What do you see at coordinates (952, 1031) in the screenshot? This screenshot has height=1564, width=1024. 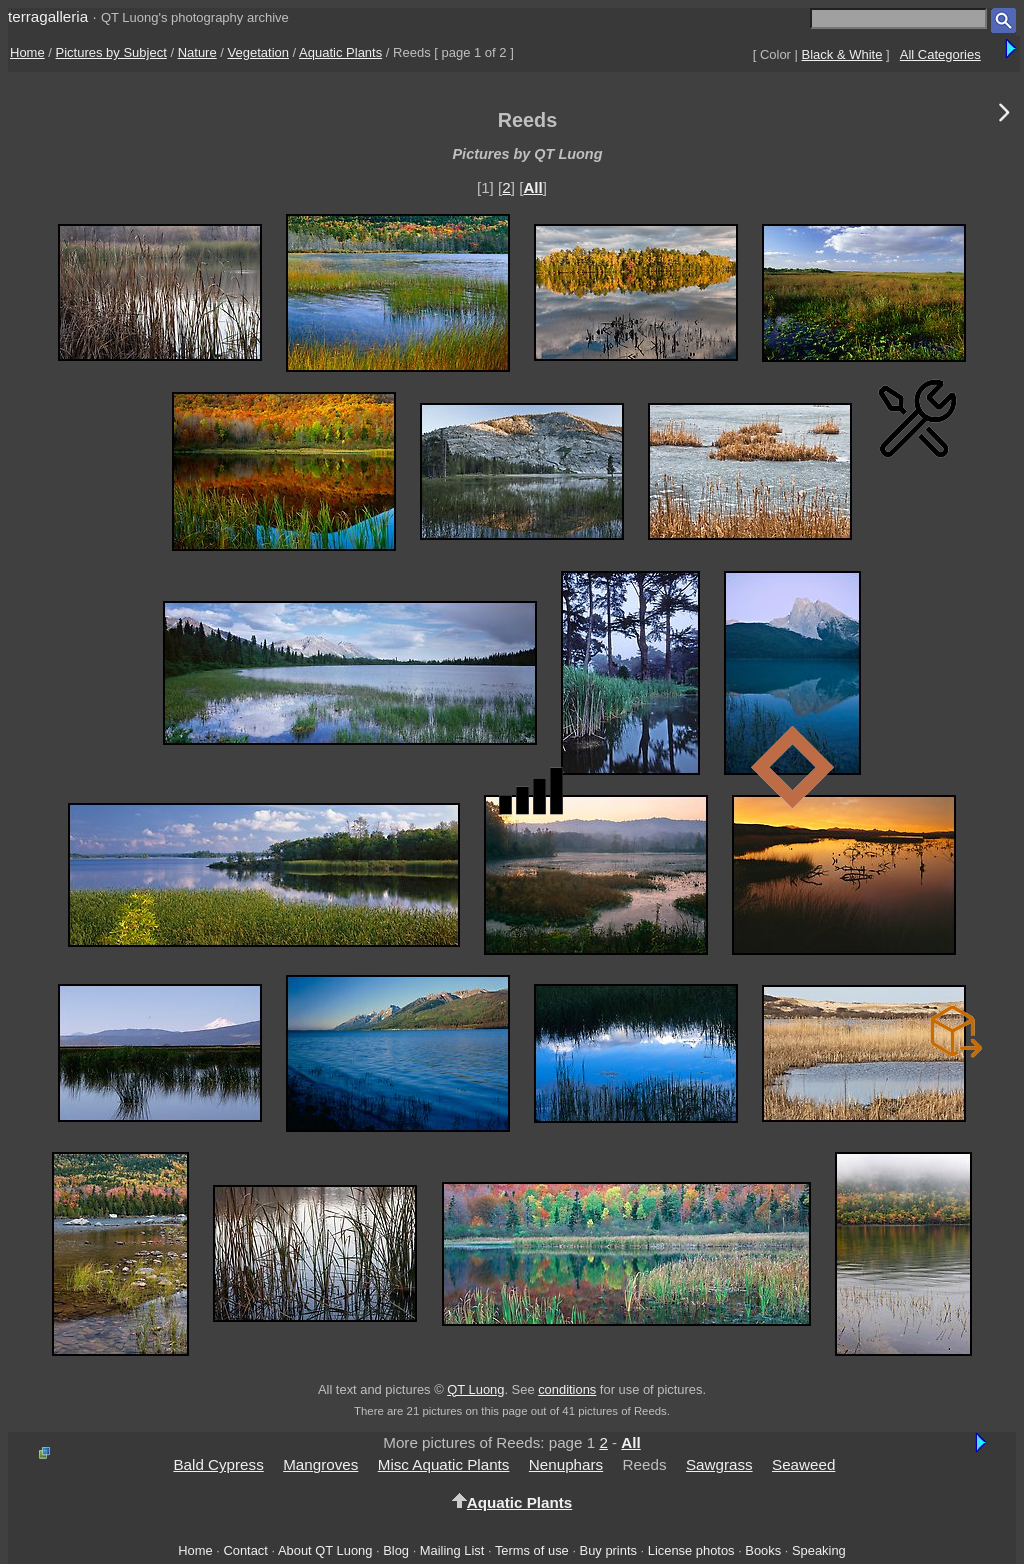 I see `method with return value in code editor` at bounding box center [952, 1031].